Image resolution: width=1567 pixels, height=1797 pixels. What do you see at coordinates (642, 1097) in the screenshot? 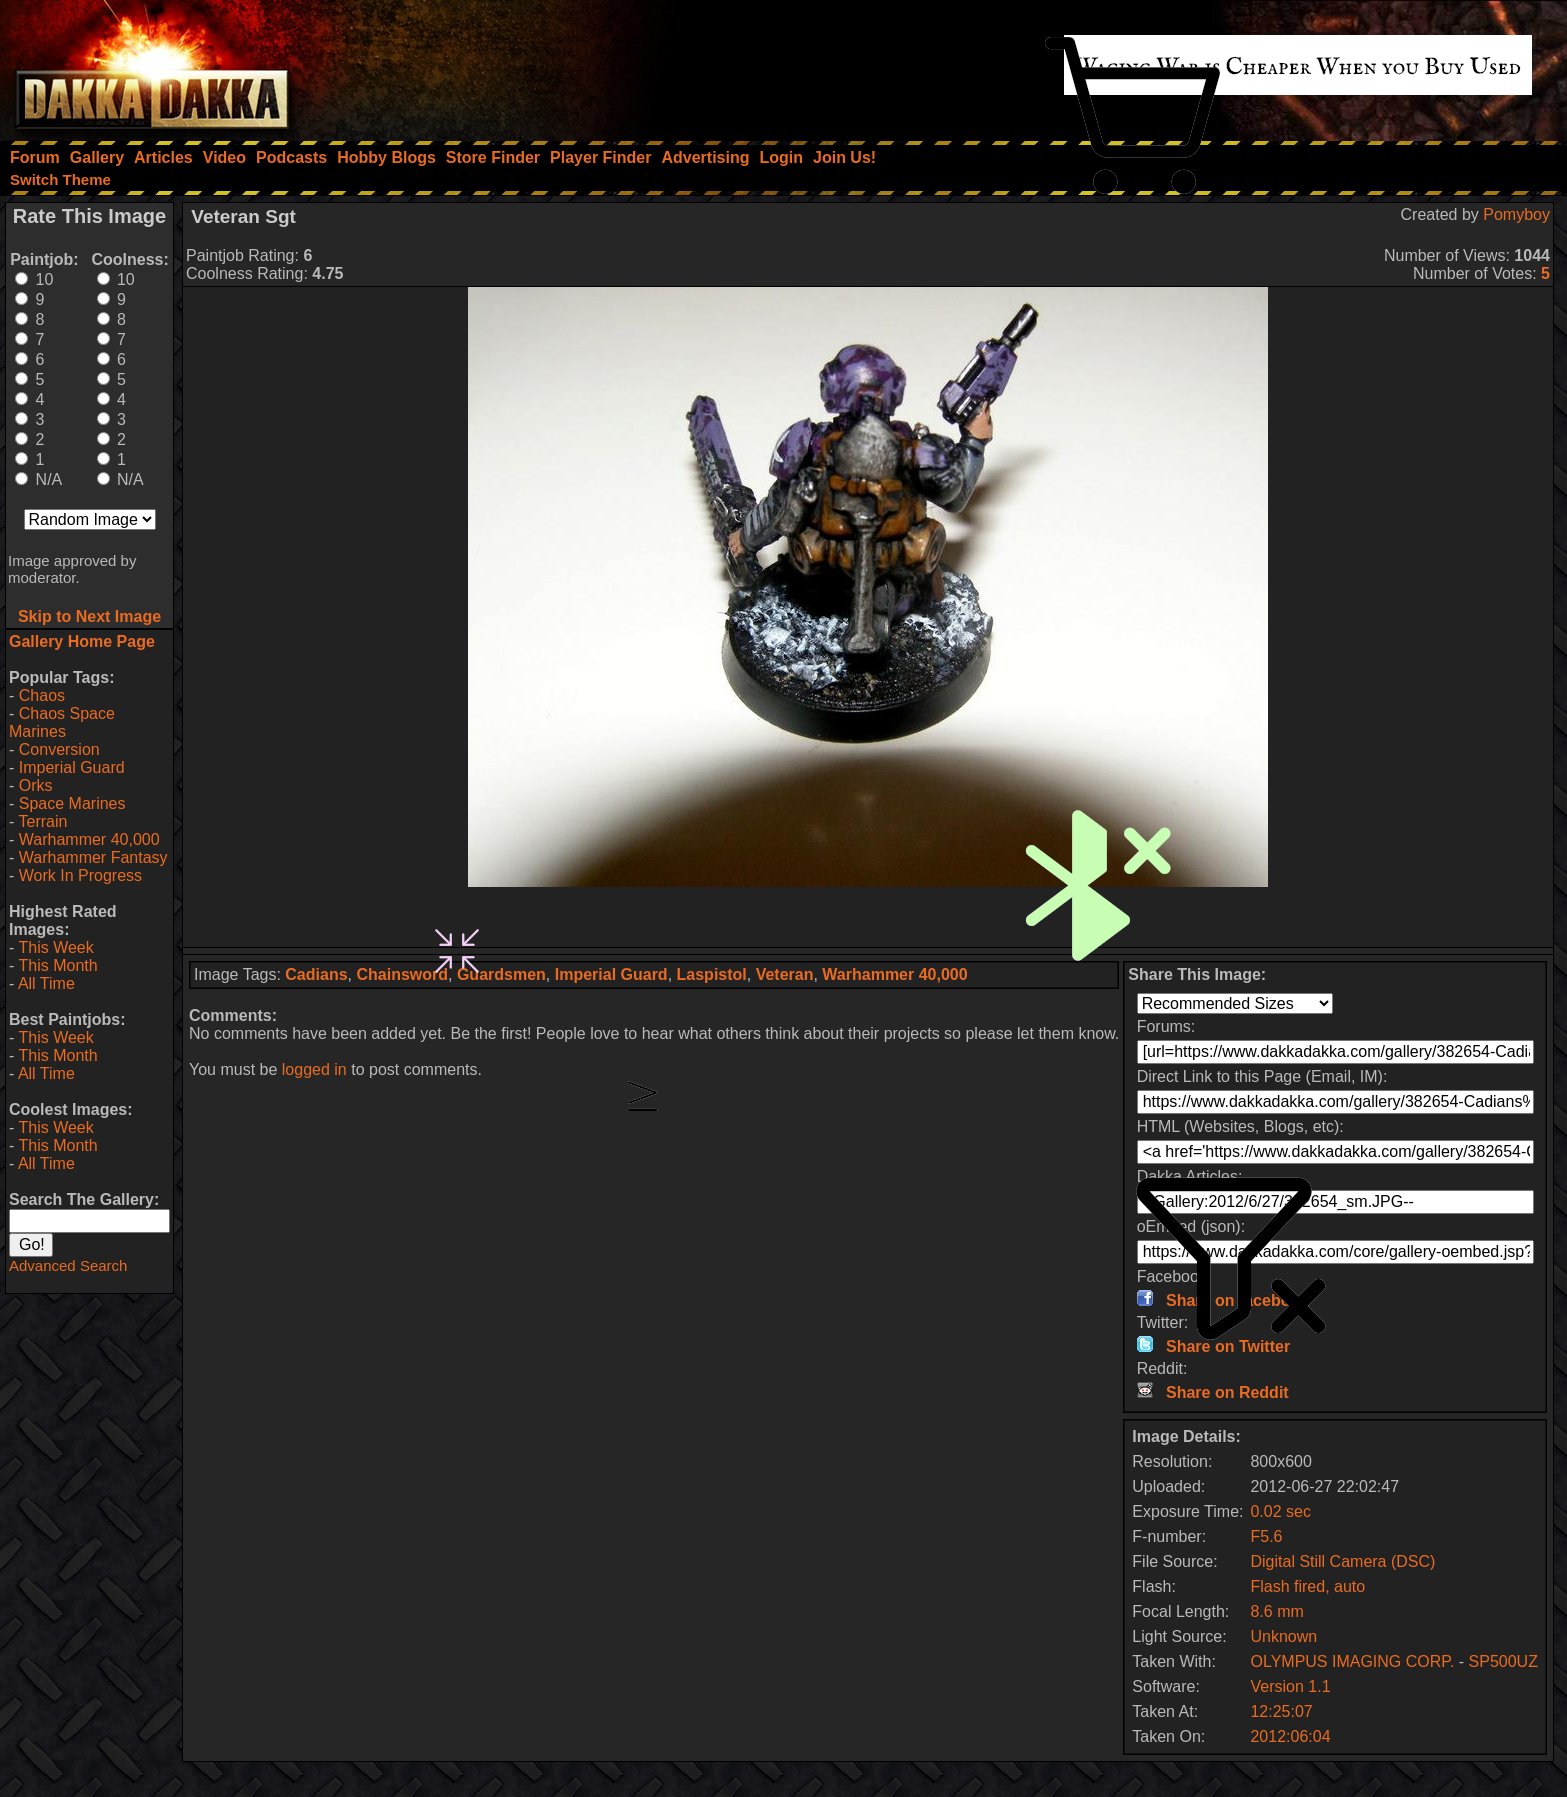
I see `indicates a value is greater than or equal to a threshold` at bounding box center [642, 1097].